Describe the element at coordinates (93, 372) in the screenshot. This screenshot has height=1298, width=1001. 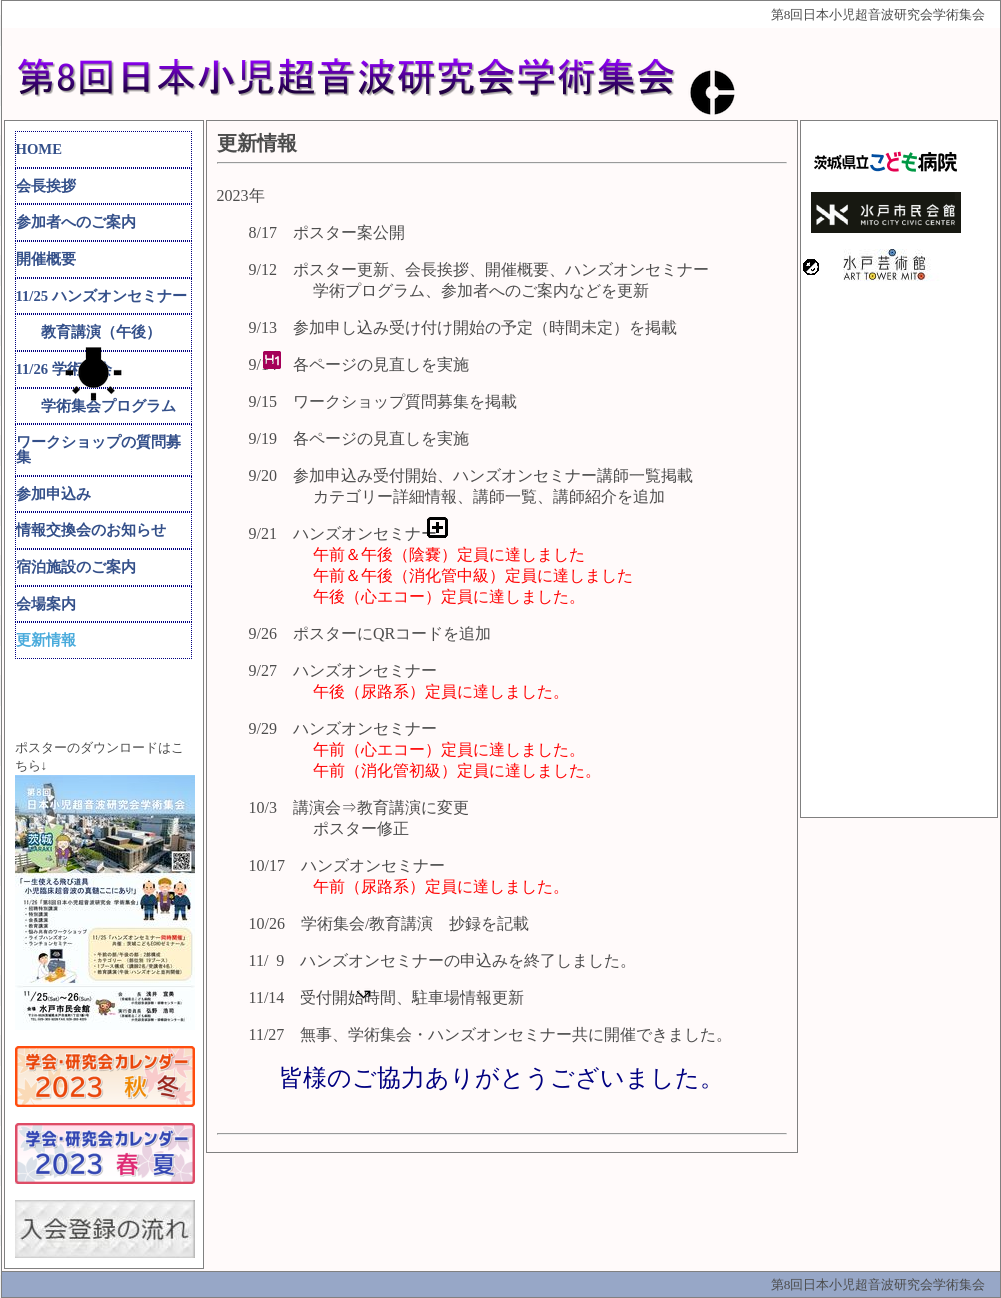
I see `adjust incandescent light settings` at that location.